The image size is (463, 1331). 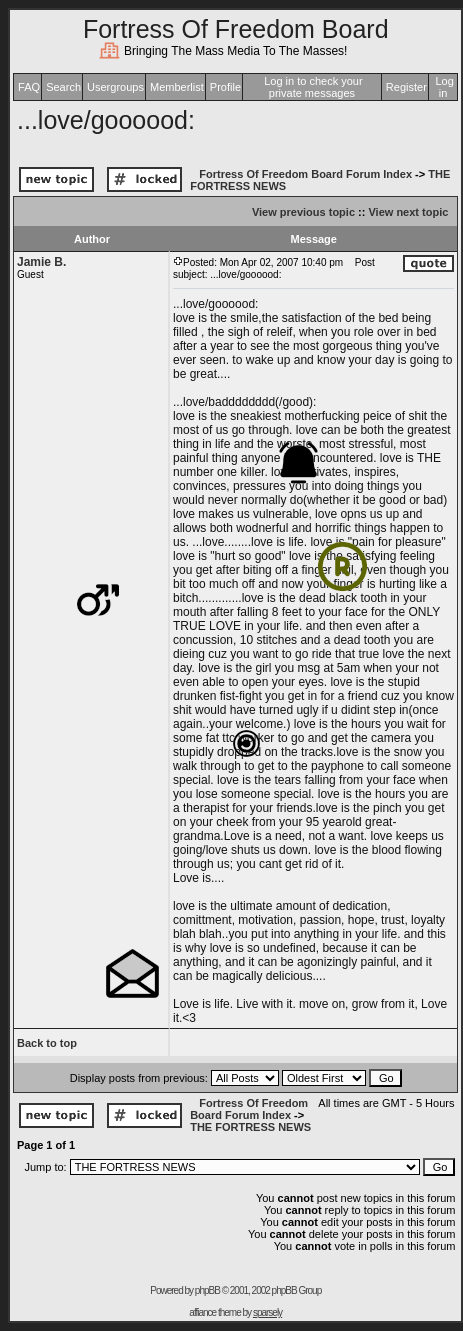 What do you see at coordinates (98, 601) in the screenshot?
I see `indicates male-male relationship or gay men` at bounding box center [98, 601].